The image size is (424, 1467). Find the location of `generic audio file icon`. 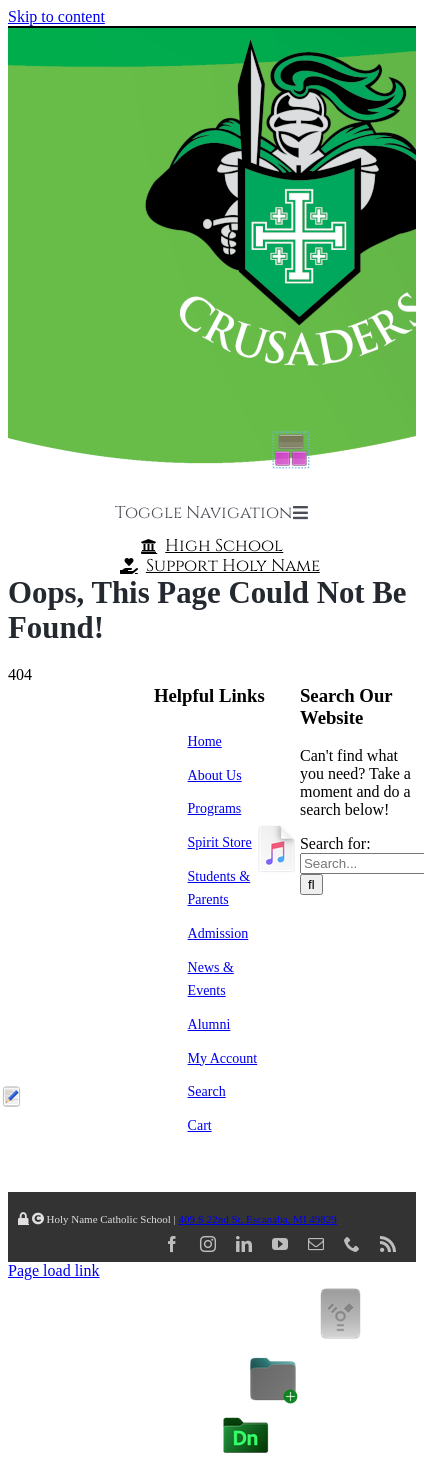

generic audio file icon is located at coordinates (276, 849).